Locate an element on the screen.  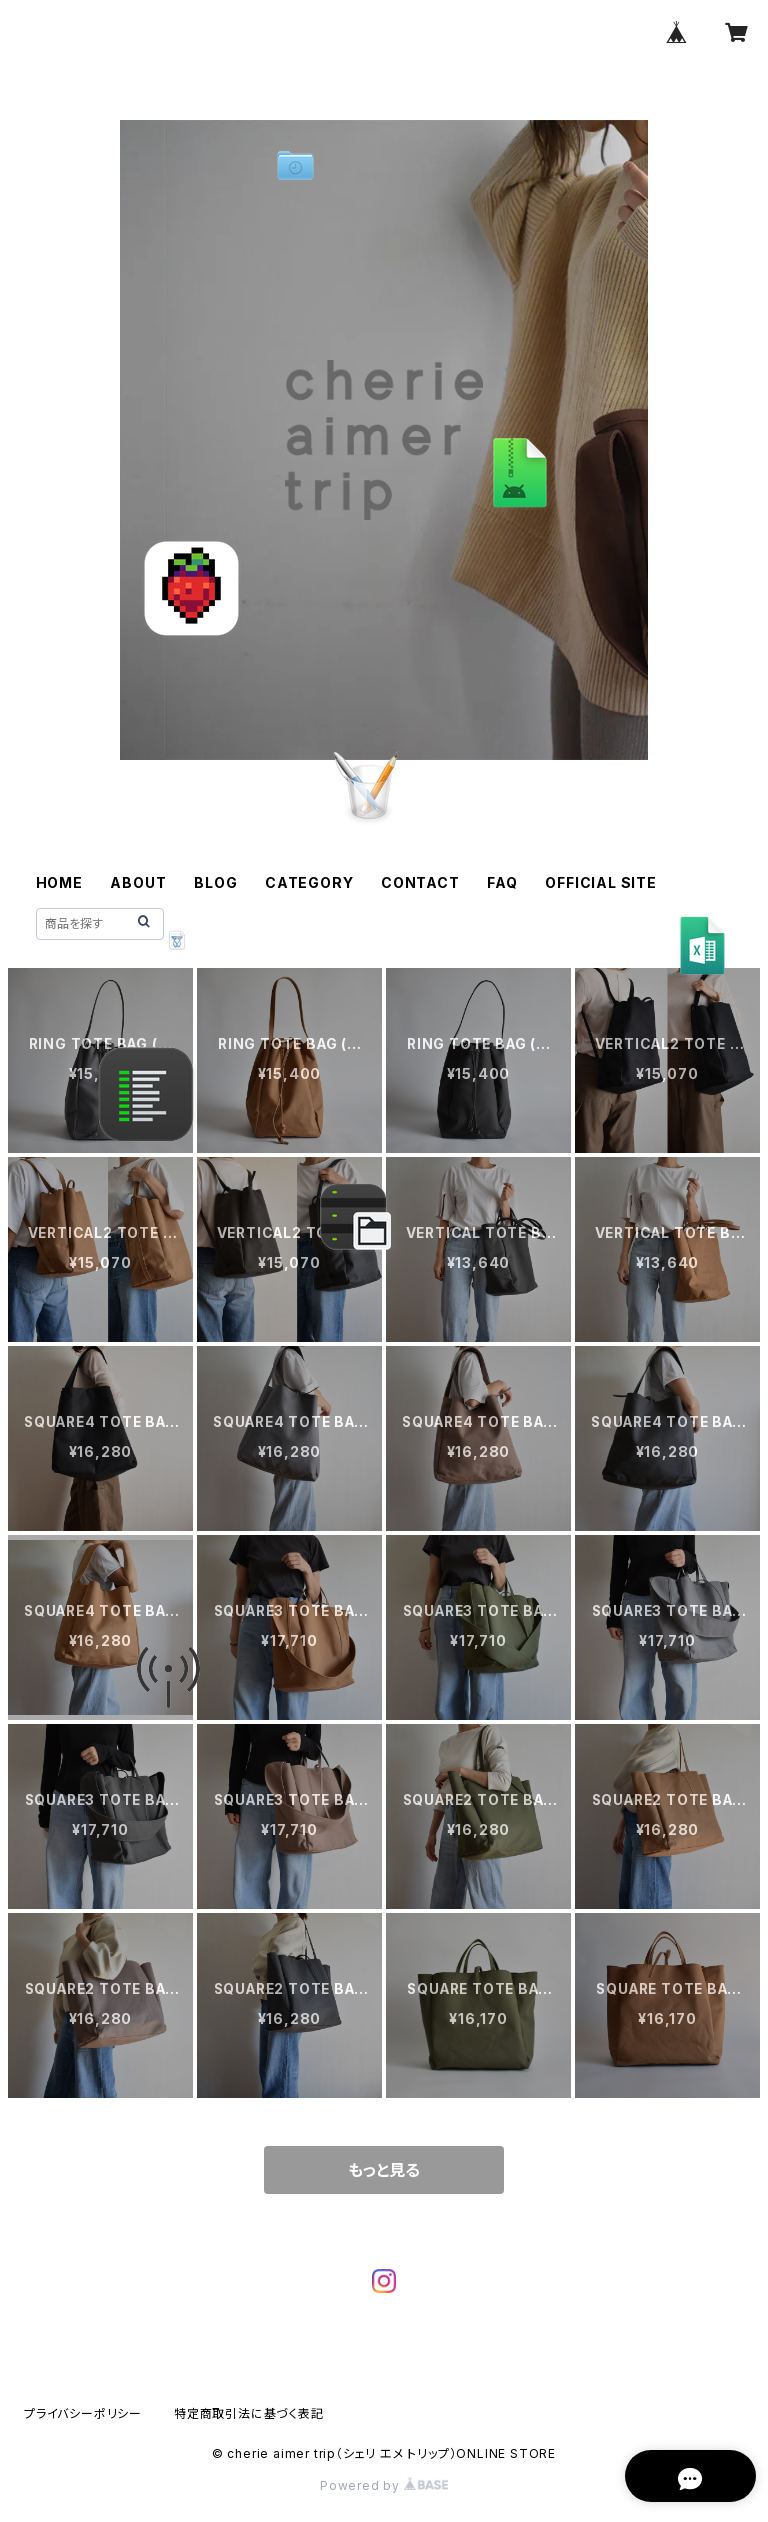
open the Celeste app is located at coordinates (191, 588).